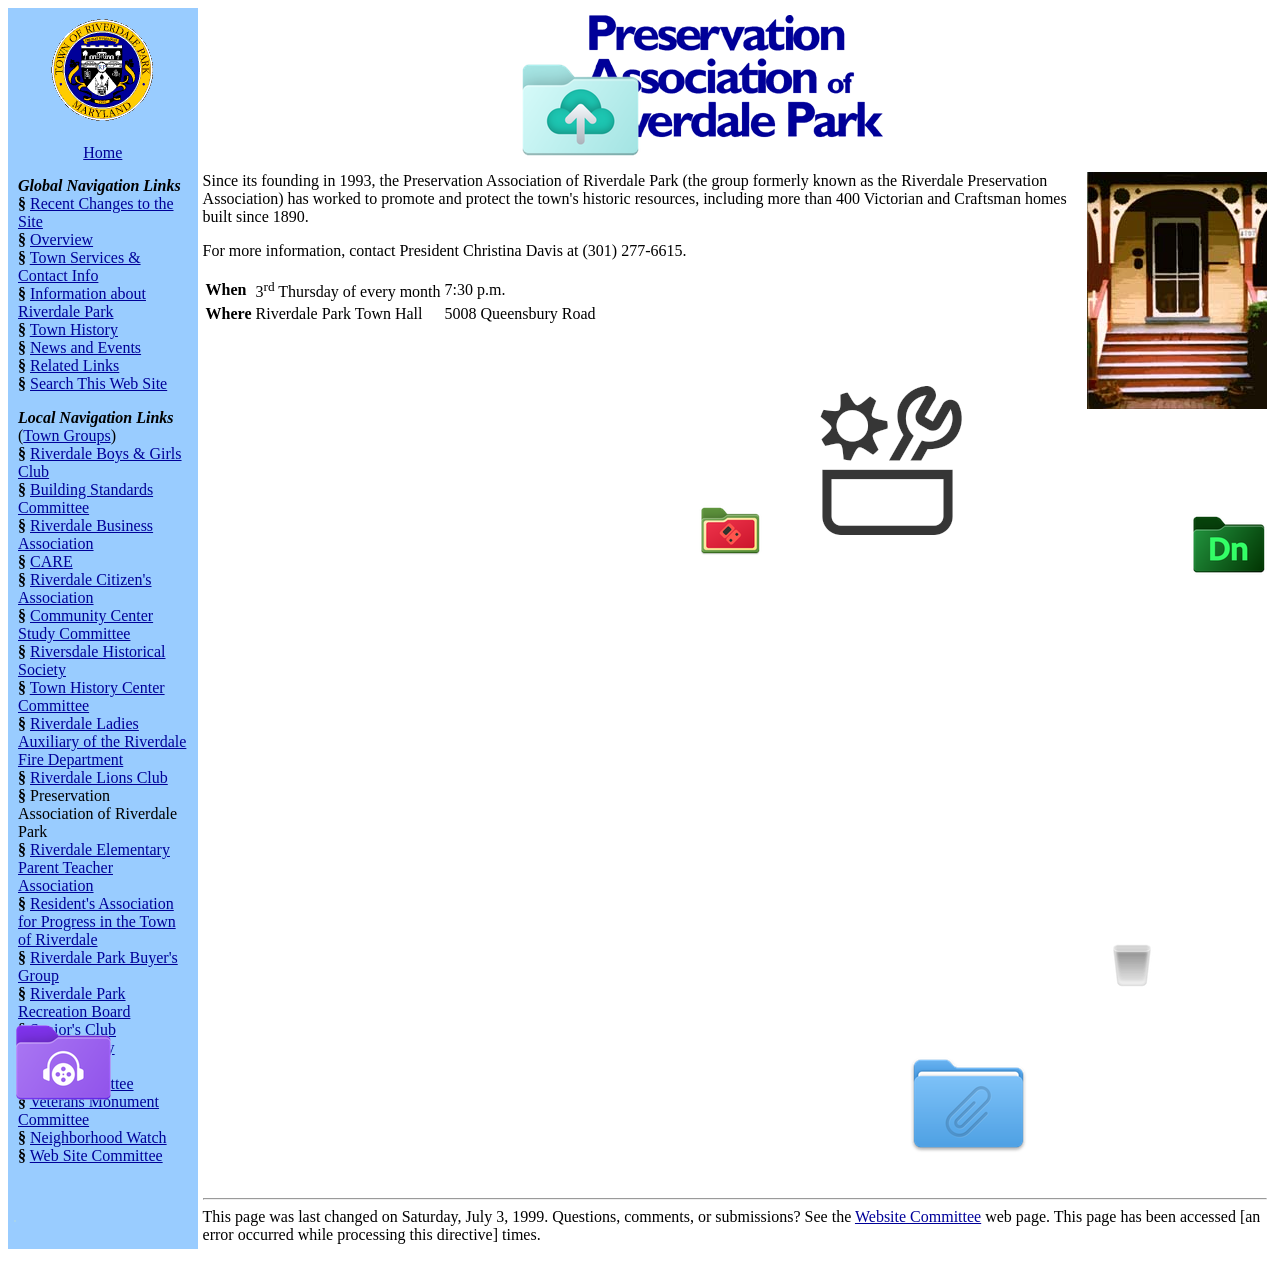  Describe the element at coordinates (63, 1065) in the screenshot. I see `folder containing 4k video to mp3 converter files` at that location.